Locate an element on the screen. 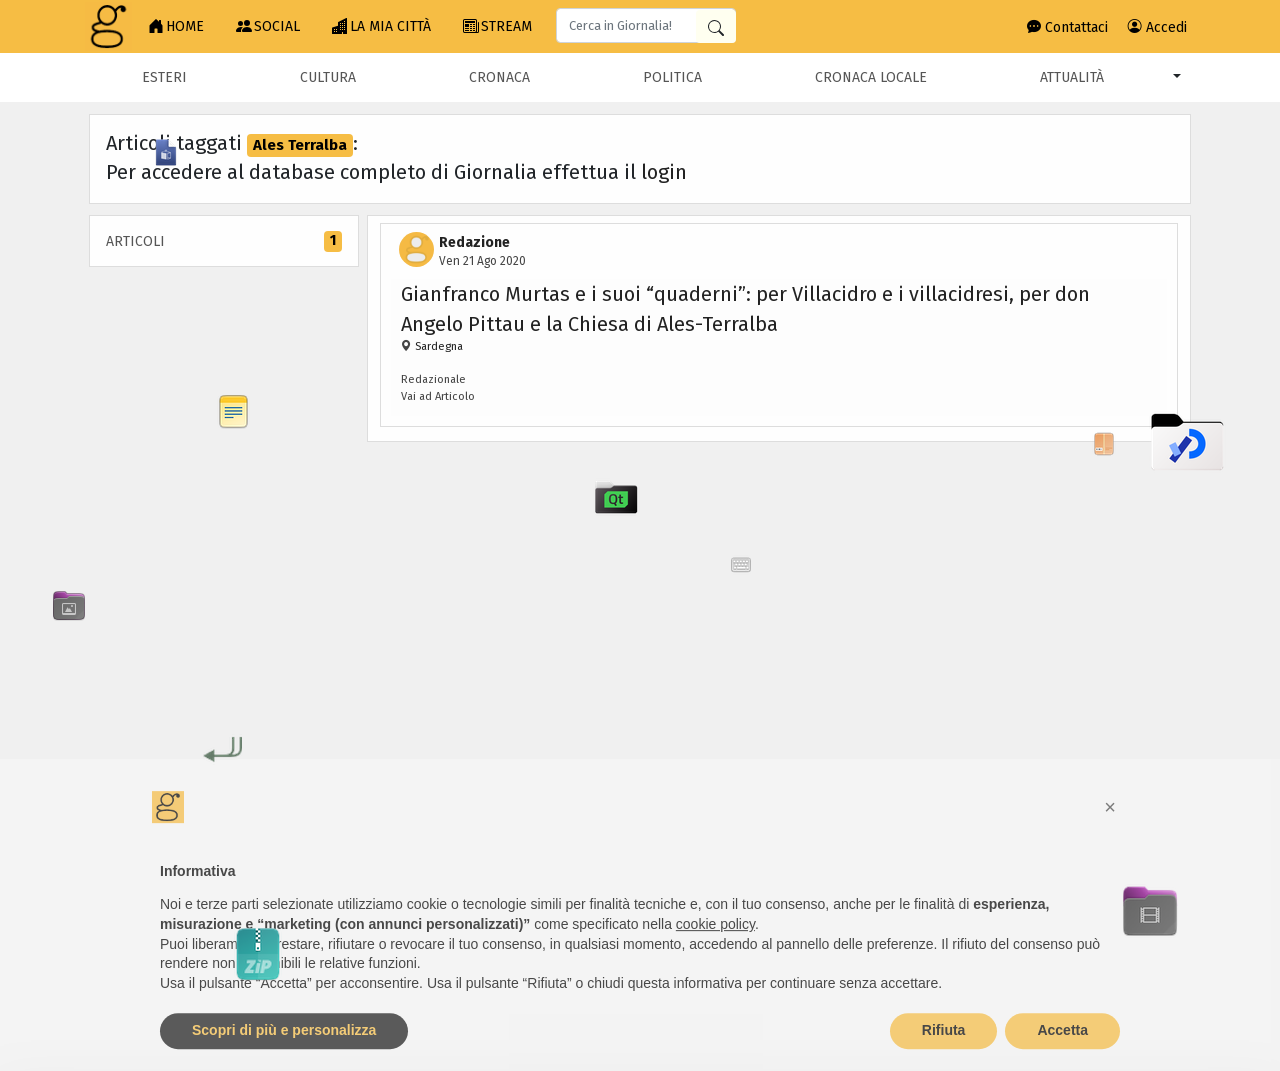 The image size is (1280, 1071). open the notes application is located at coordinates (233, 411).